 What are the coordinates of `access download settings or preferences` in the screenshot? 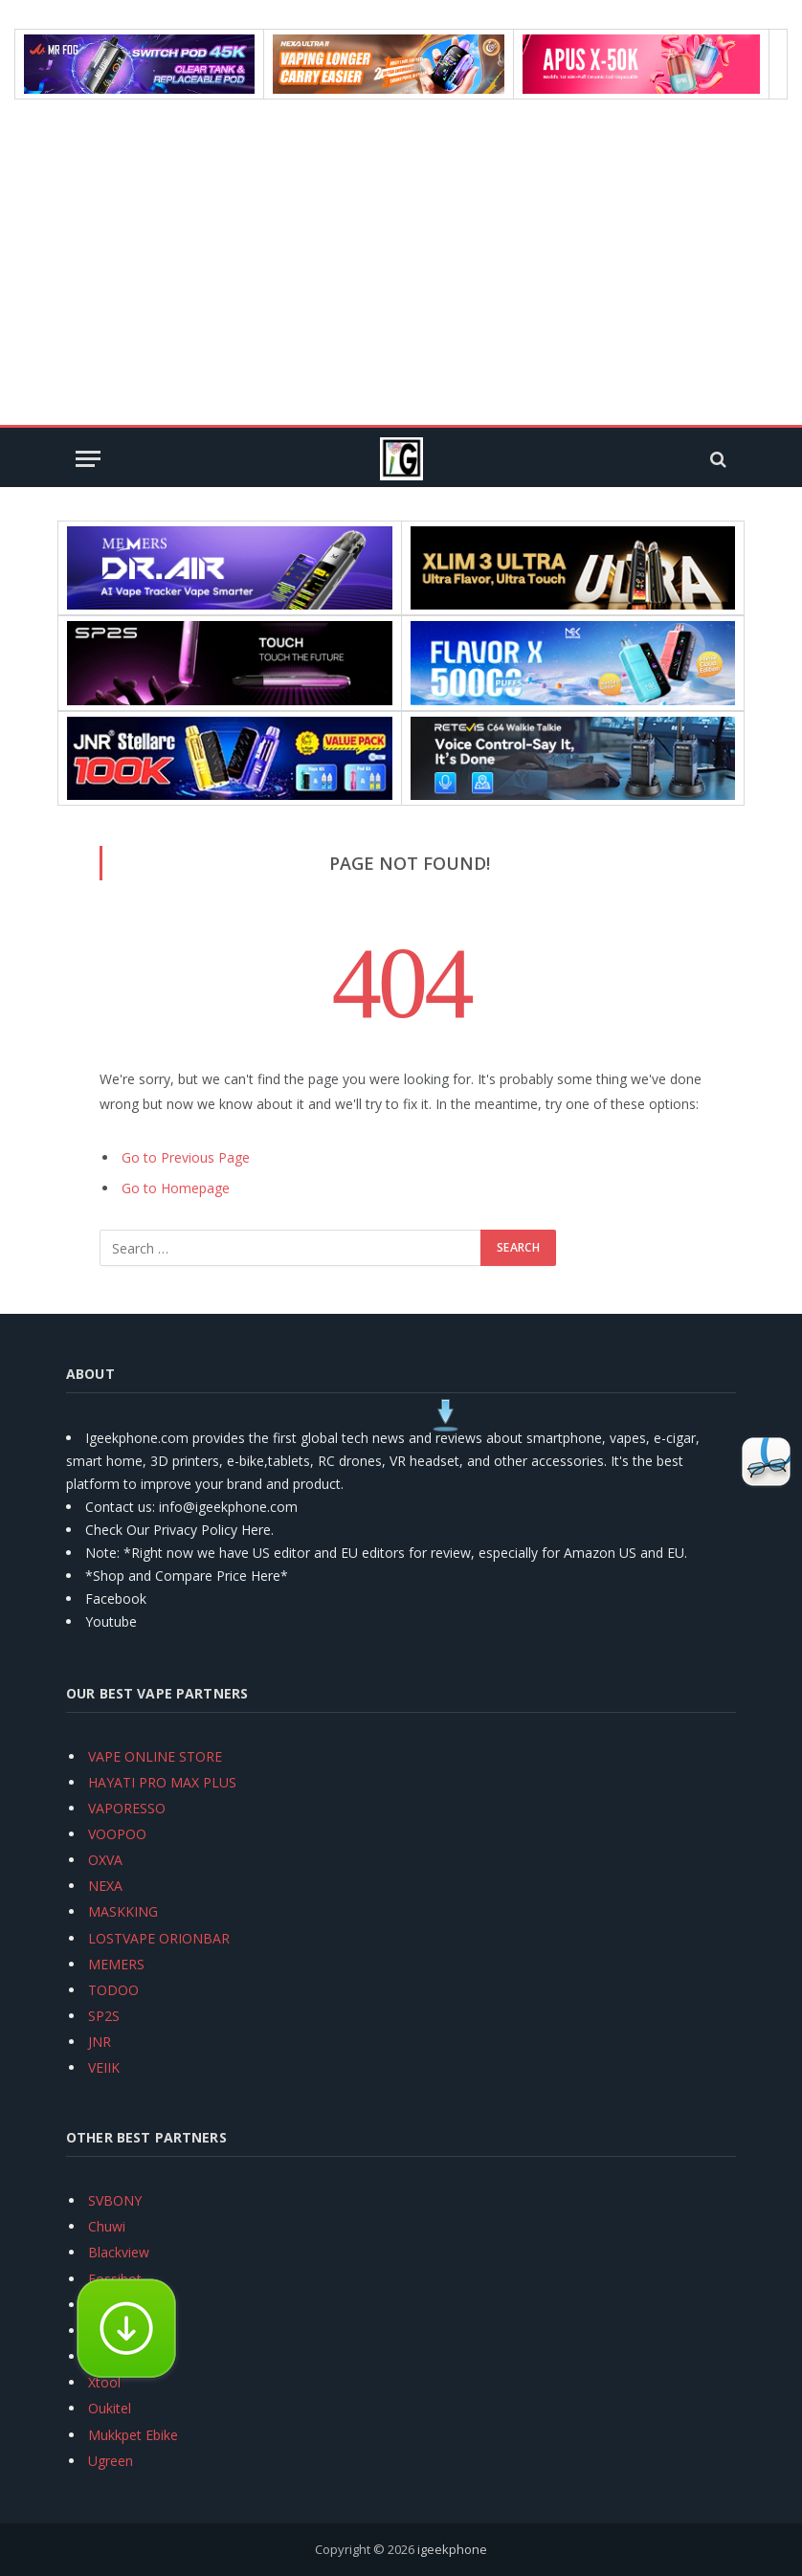 It's located at (126, 2330).